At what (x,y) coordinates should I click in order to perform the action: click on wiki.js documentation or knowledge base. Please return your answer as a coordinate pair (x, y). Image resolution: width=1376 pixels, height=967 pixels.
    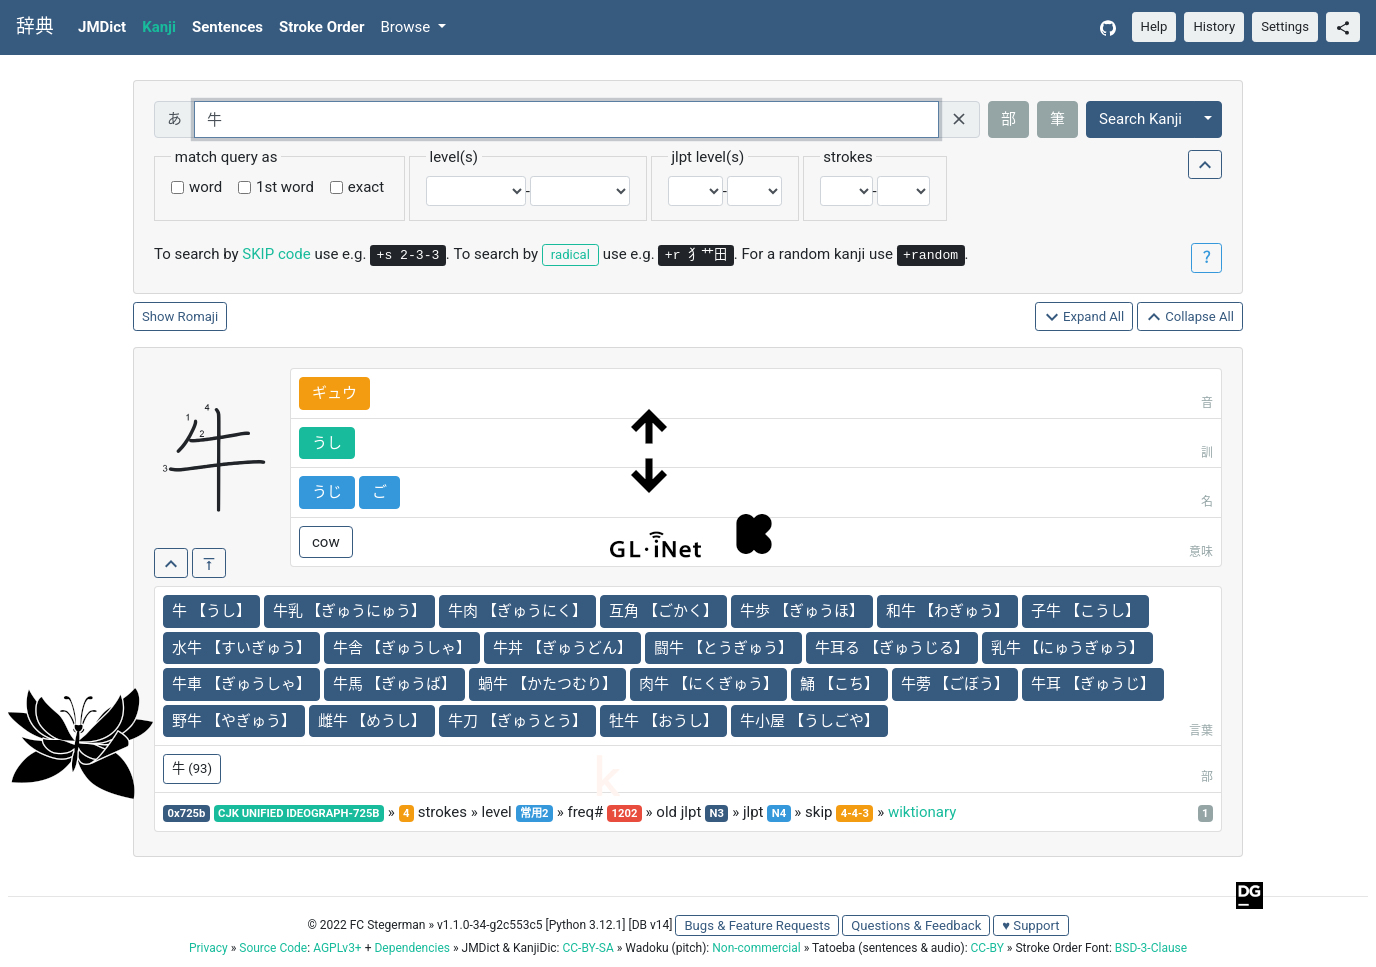
    Looking at the image, I should click on (80, 743).